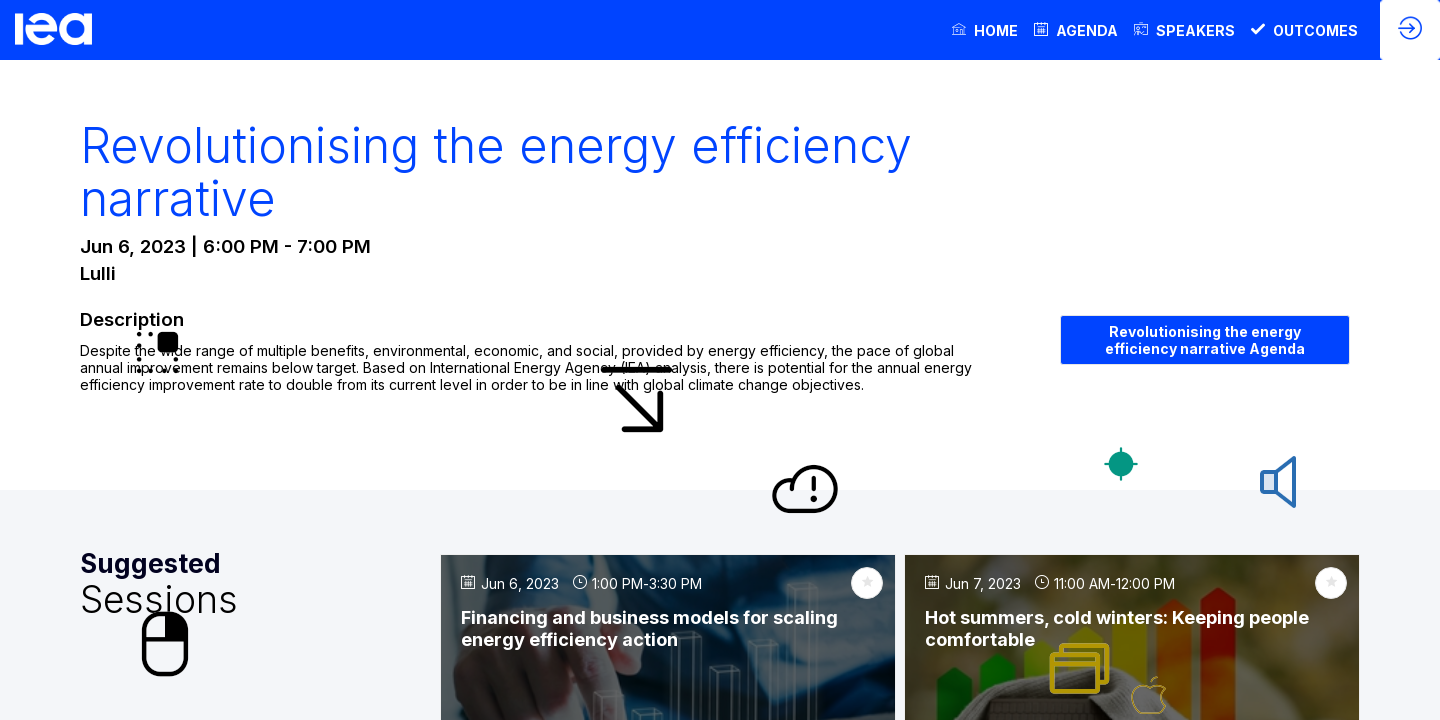 This screenshot has width=1440, height=720. I want to click on cloud storage warning or sync issue, so click(805, 489).